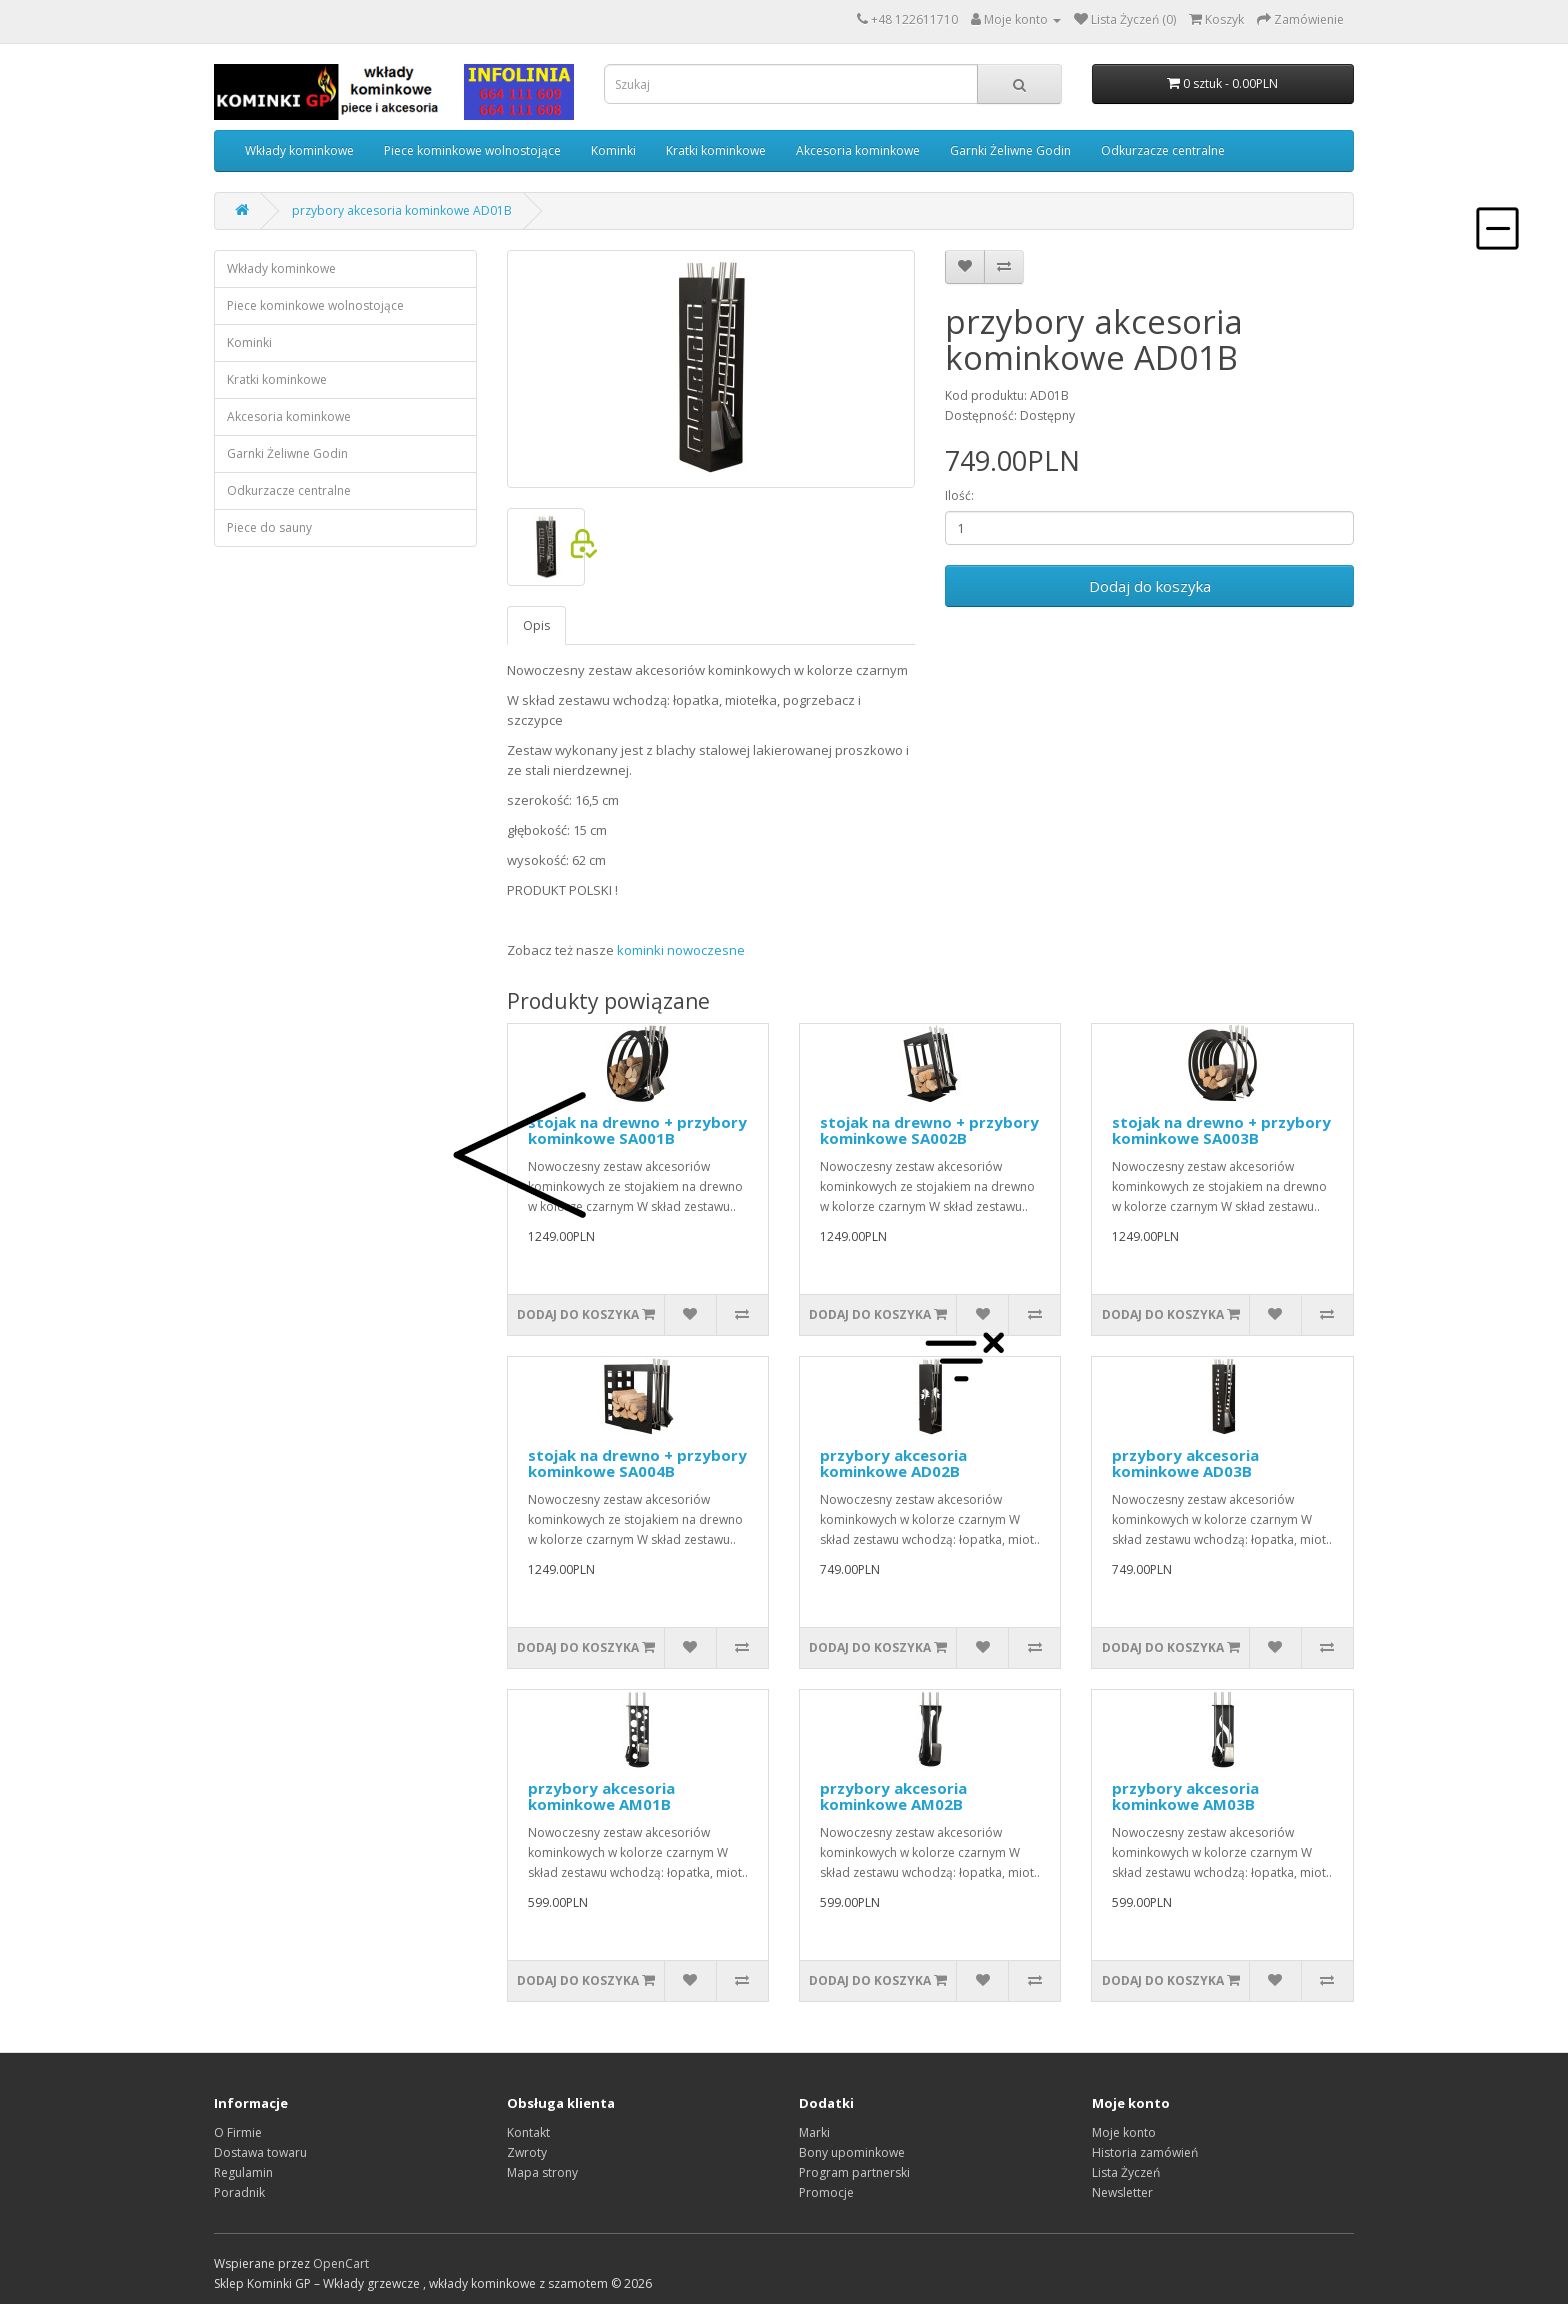 This screenshot has width=1568, height=2304. I want to click on go back to the previous screen, so click(523, 1155).